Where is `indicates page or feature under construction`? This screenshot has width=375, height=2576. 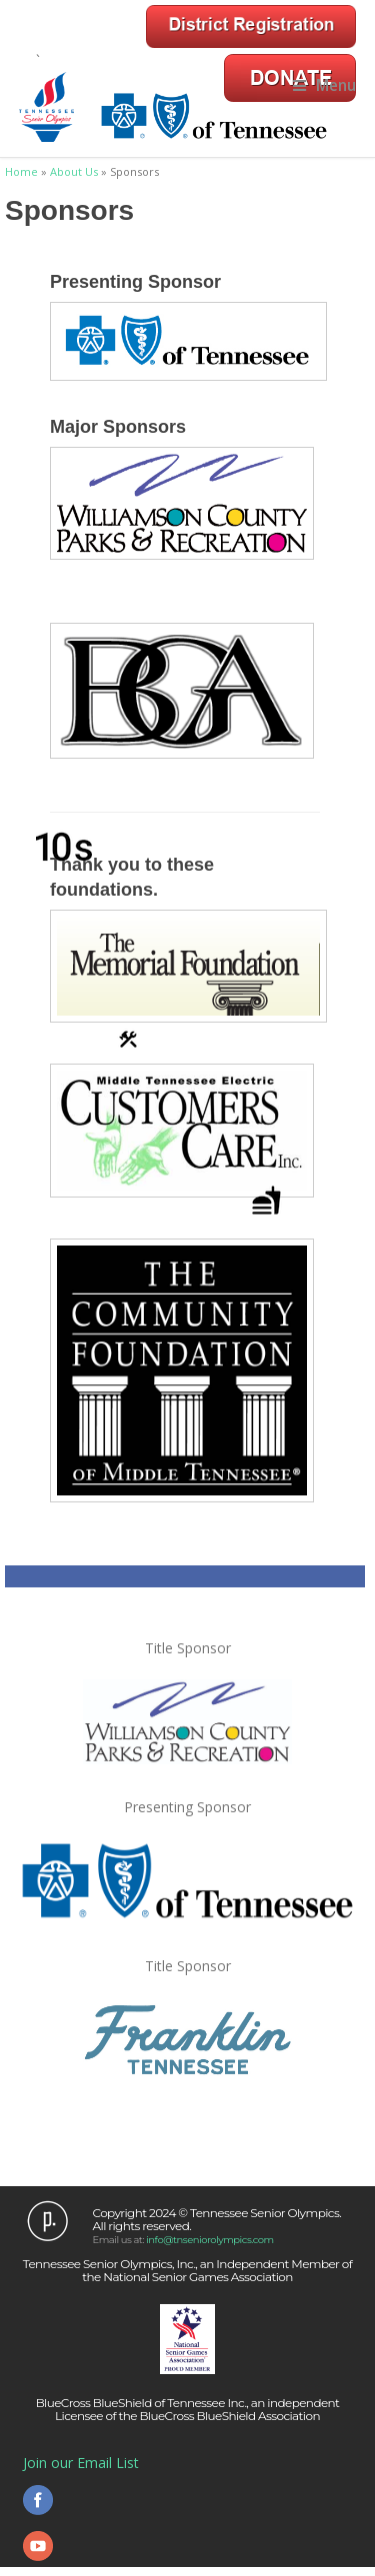
indicates page or feature under construction is located at coordinates (128, 1040).